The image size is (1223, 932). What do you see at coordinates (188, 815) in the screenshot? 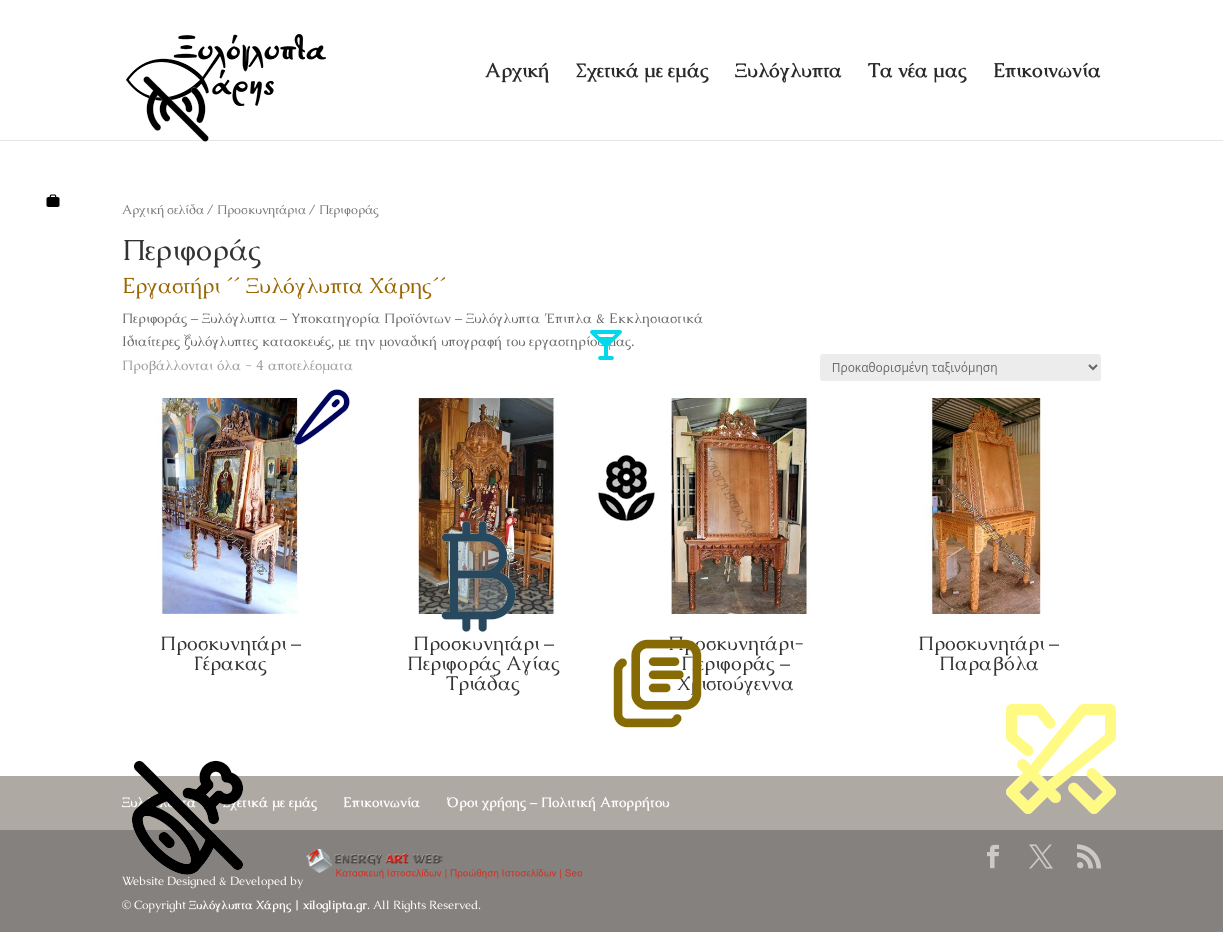
I see `indicates meat-free or vegetarian option` at bounding box center [188, 815].